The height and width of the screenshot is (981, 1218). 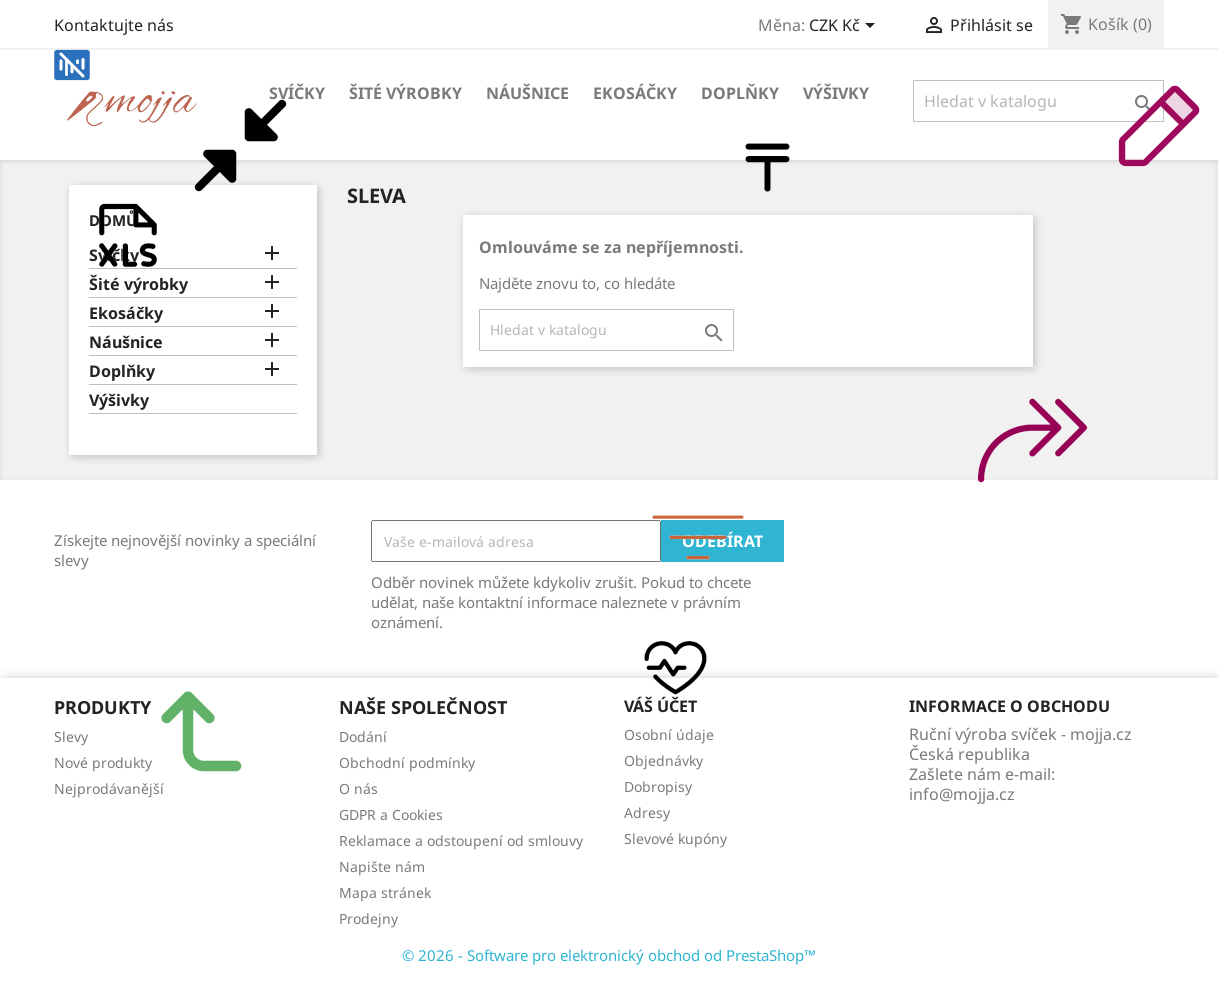 I want to click on open or view an Excel spreadsheet file, so click(x=128, y=238).